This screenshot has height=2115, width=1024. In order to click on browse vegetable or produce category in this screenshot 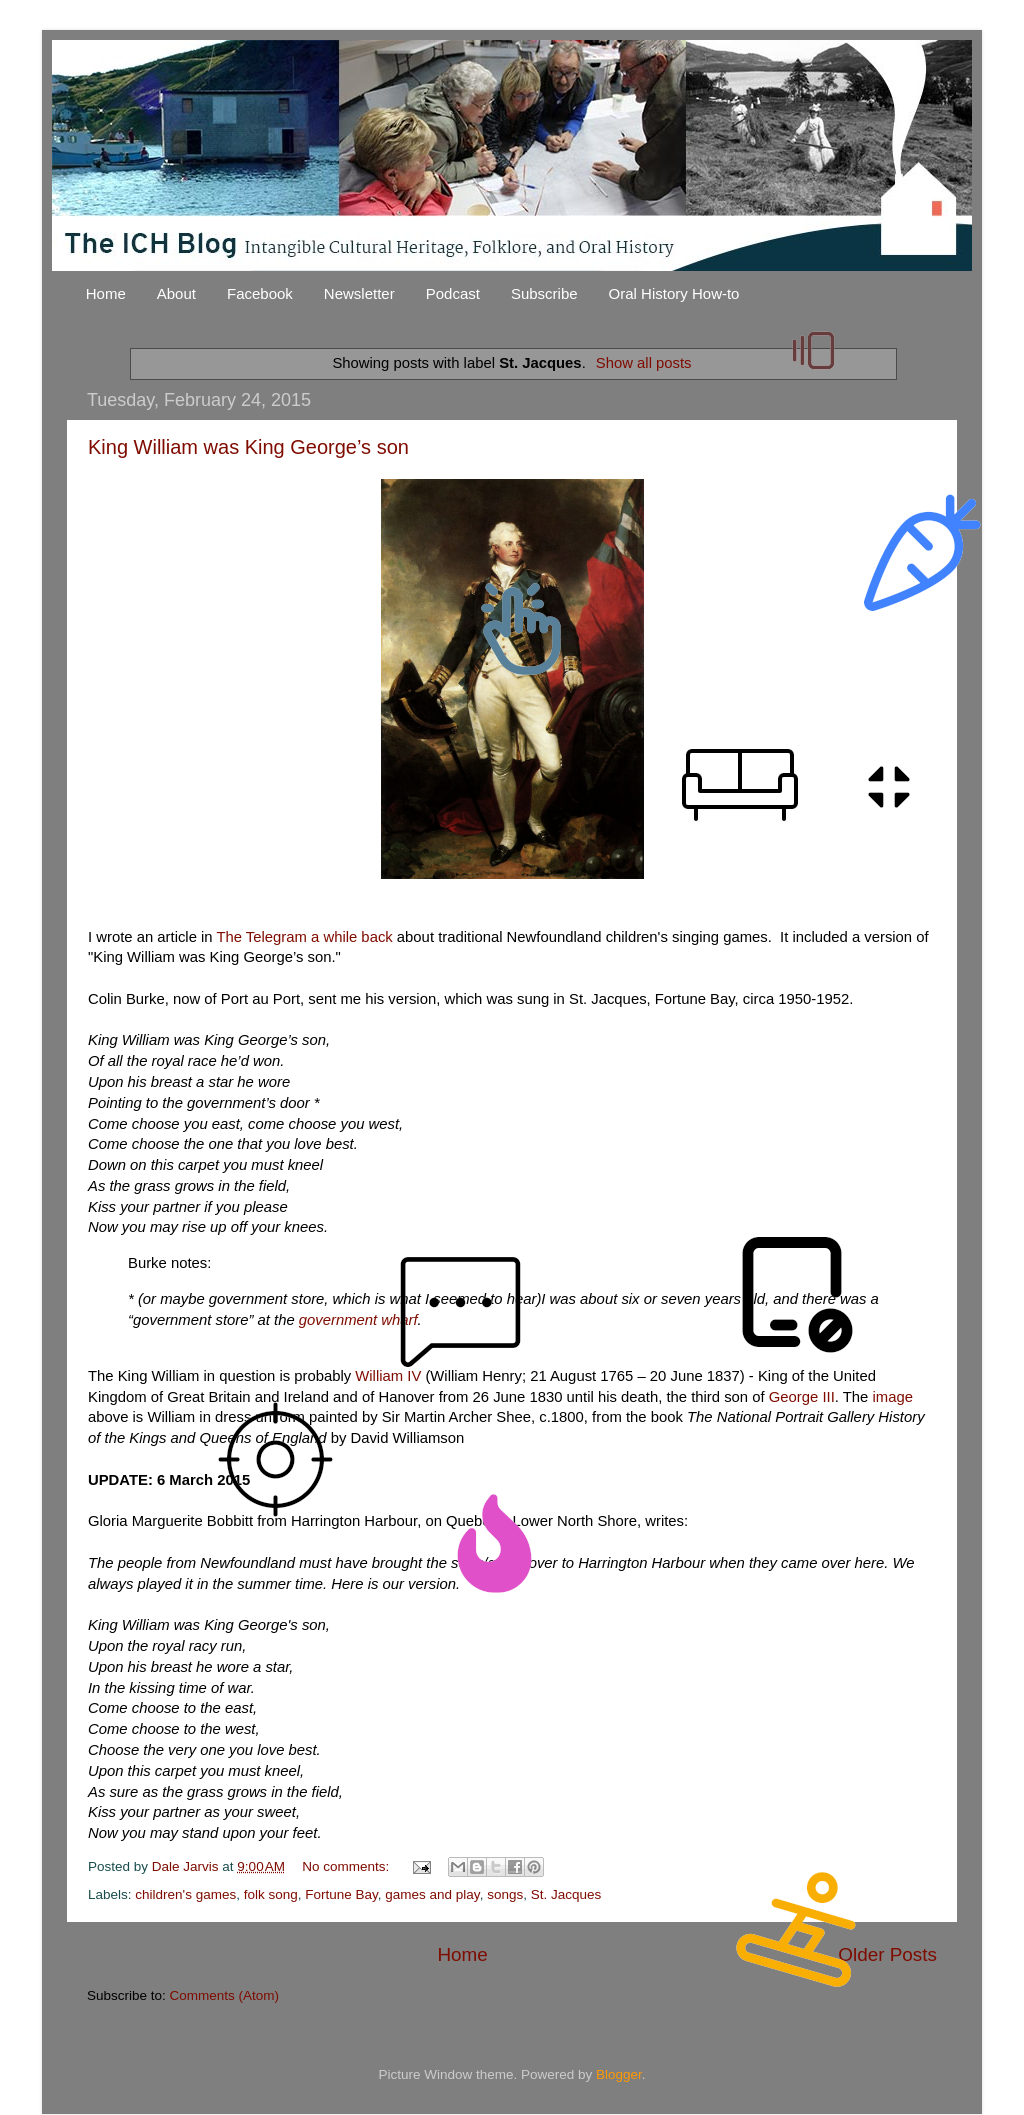, I will do `click(920, 555)`.